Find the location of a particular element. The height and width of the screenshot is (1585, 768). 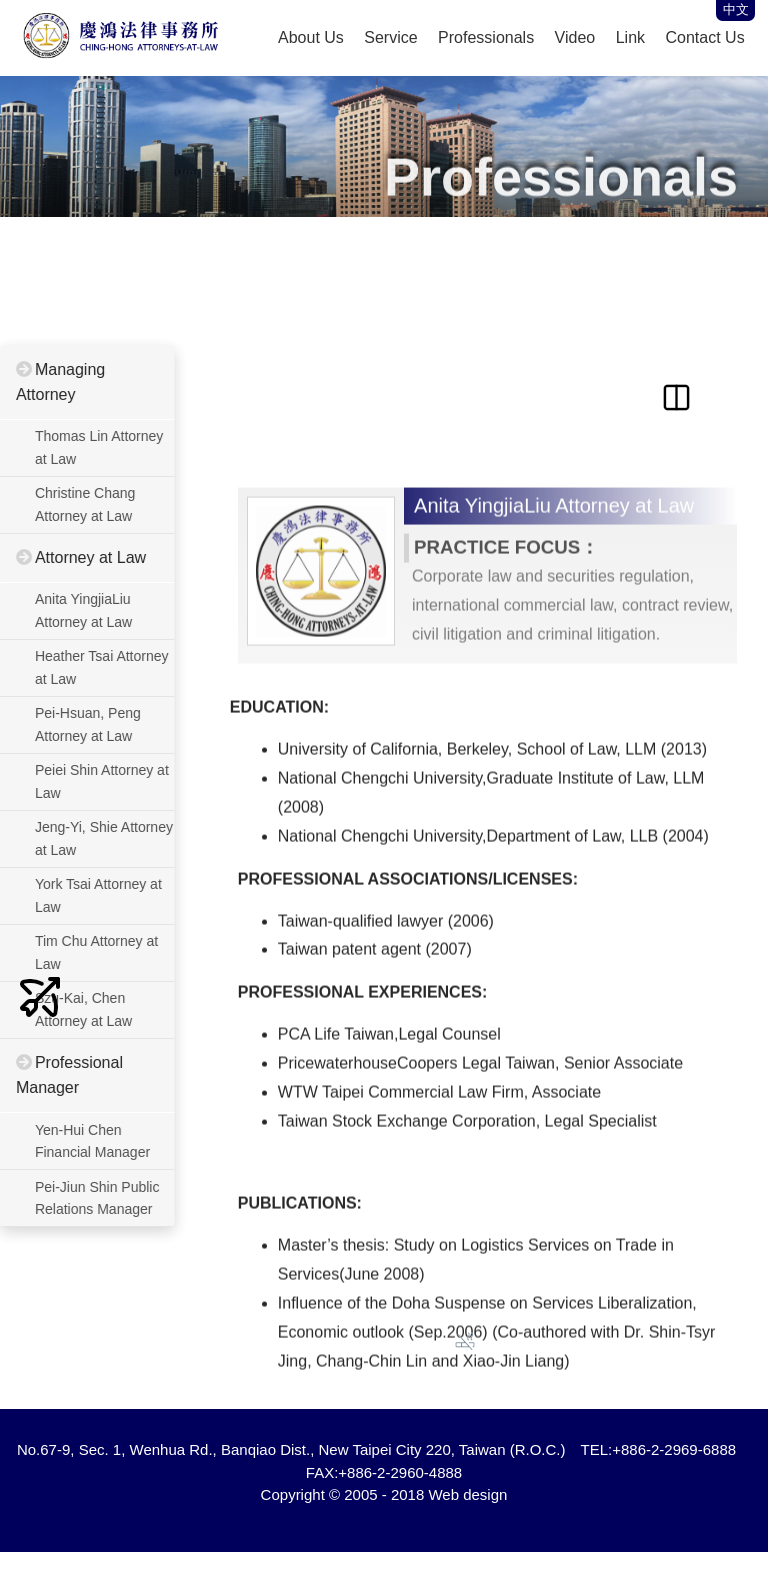

switch to two-column layout is located at coordinates (676, 397).